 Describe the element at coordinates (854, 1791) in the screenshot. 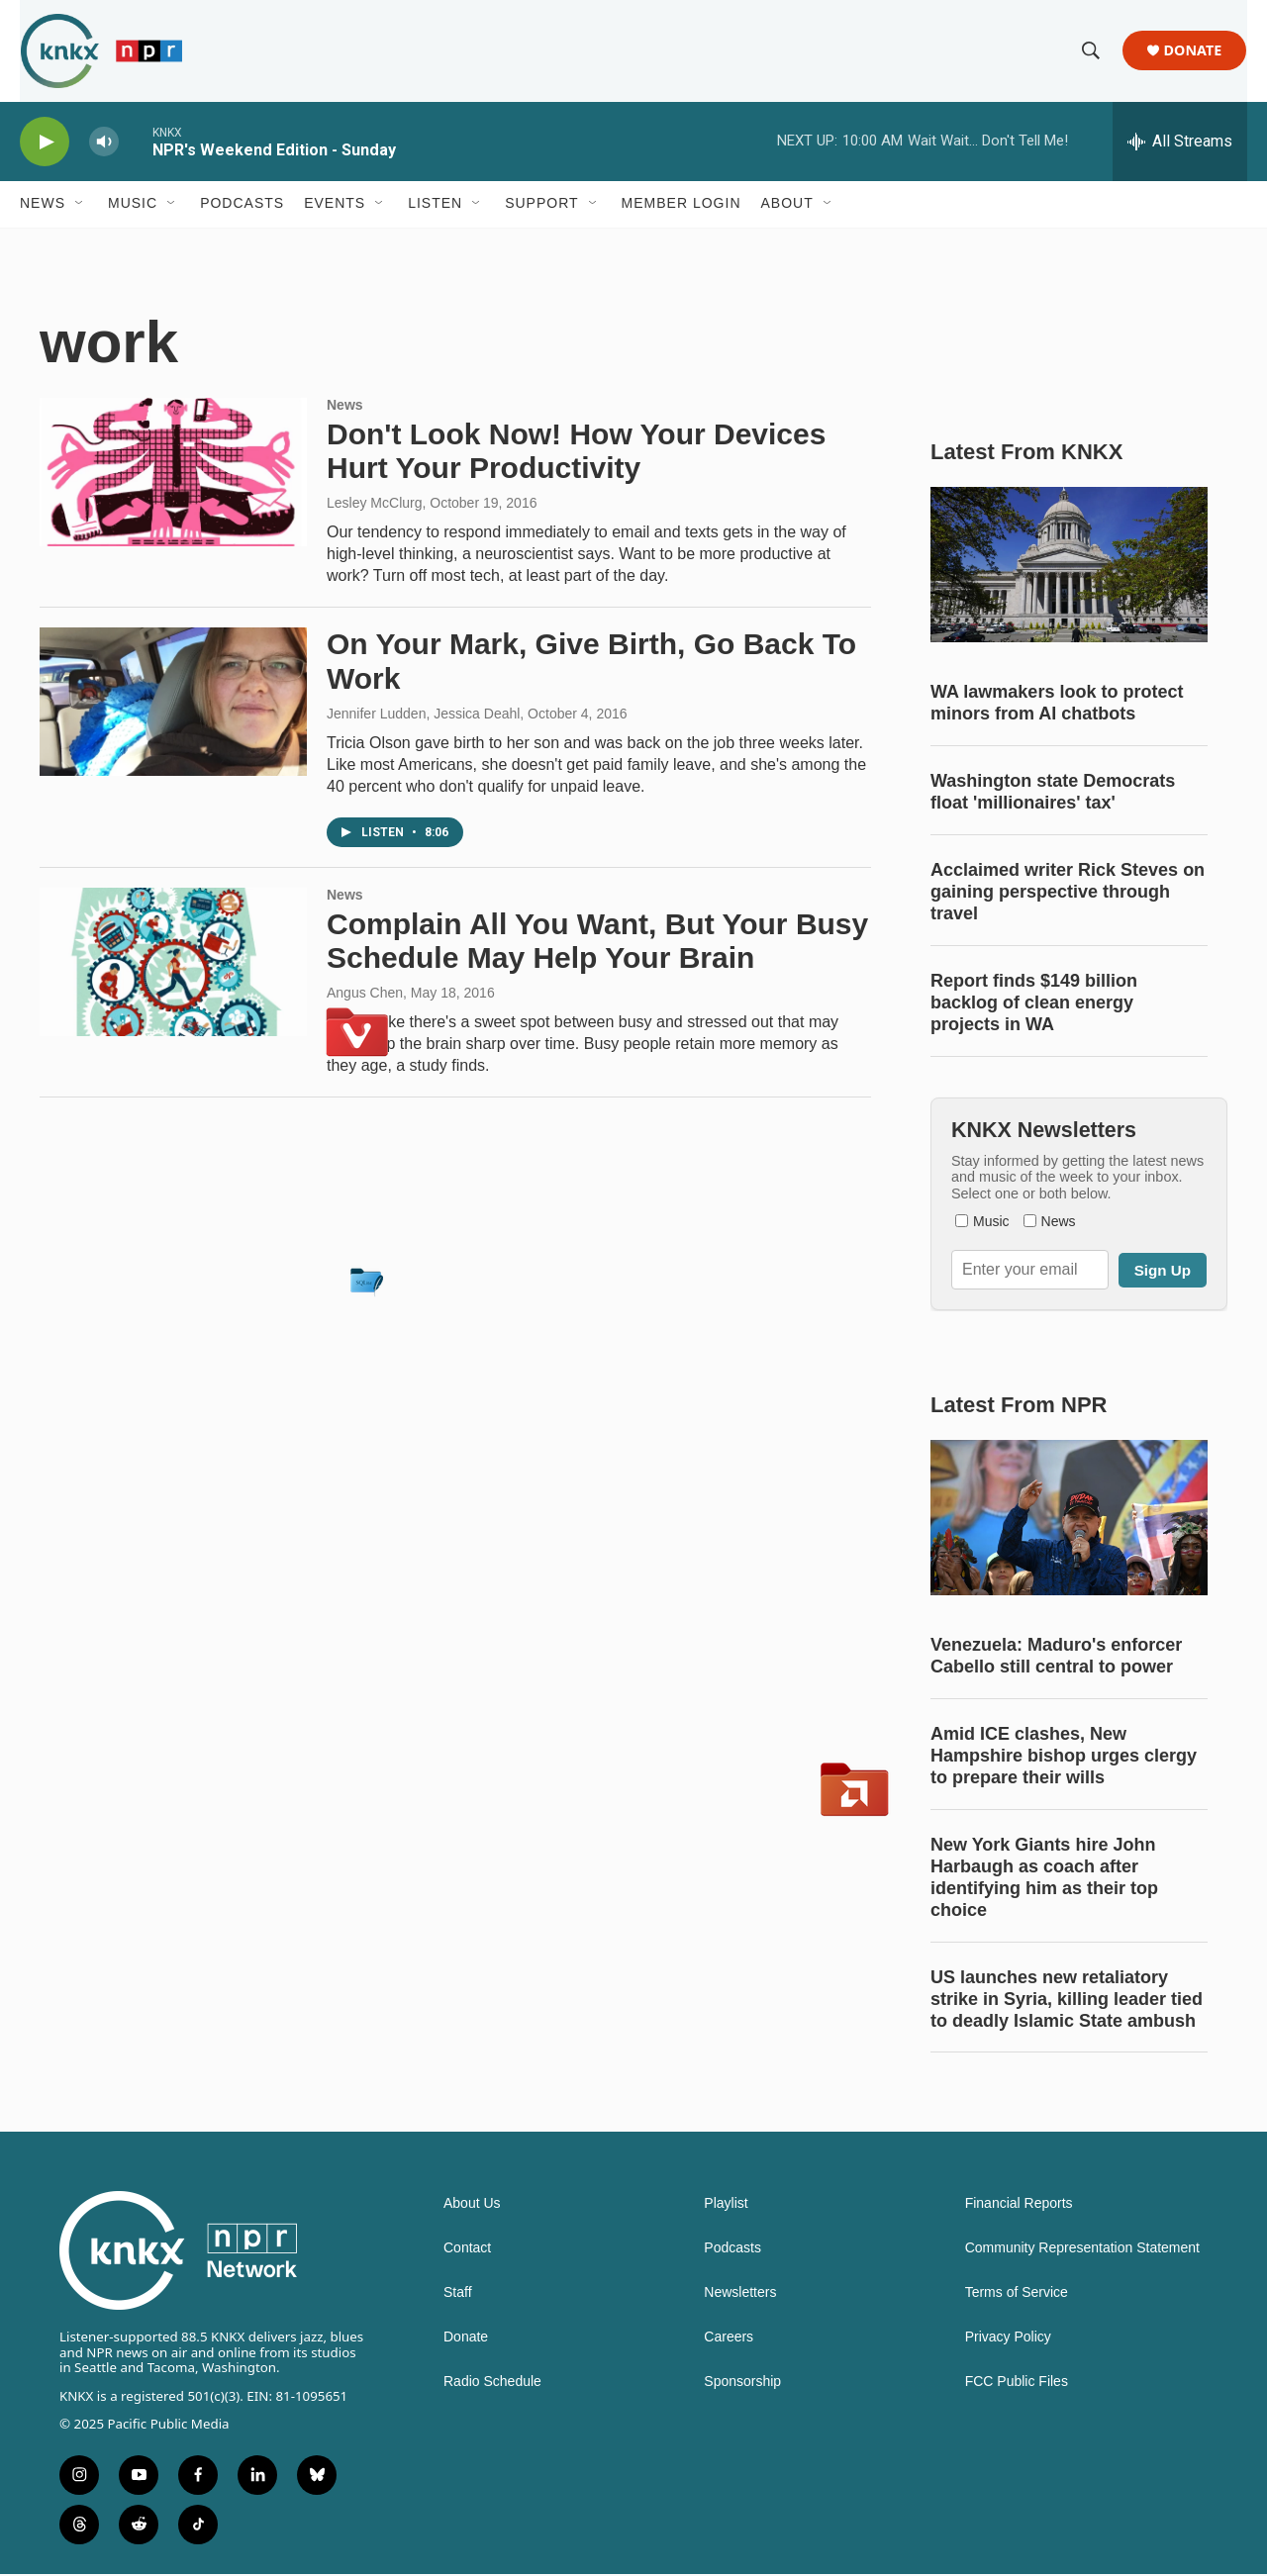

I see `folder containing AMD-related files or drivers` at that location.